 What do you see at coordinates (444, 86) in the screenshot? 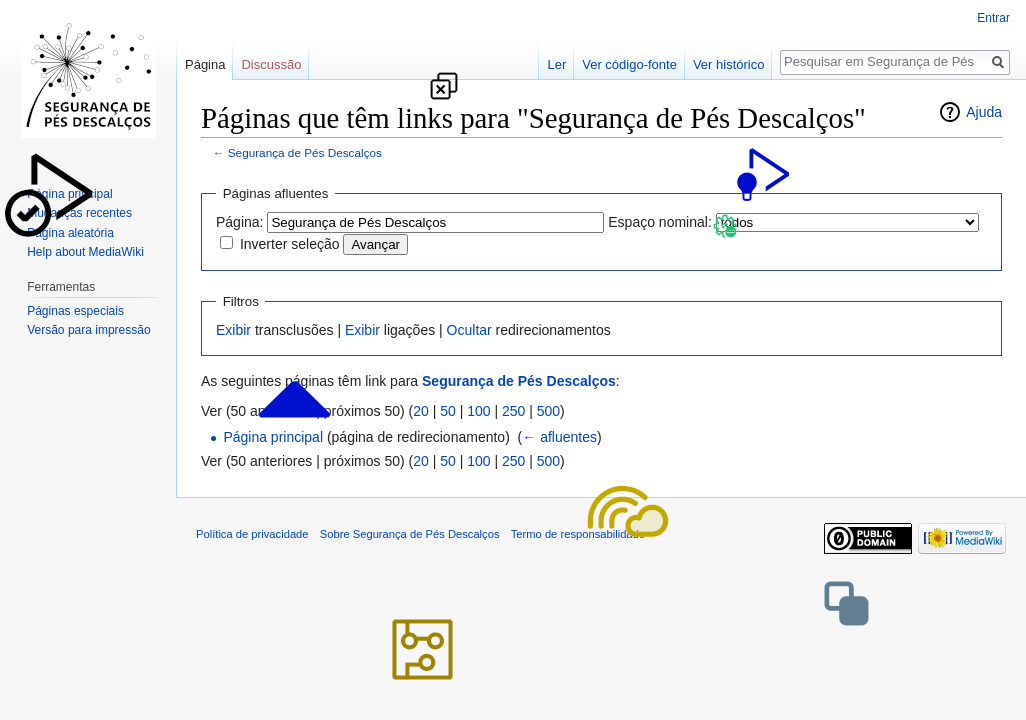
I see `close all open tabs or windows` at bounding box center [444, 86].